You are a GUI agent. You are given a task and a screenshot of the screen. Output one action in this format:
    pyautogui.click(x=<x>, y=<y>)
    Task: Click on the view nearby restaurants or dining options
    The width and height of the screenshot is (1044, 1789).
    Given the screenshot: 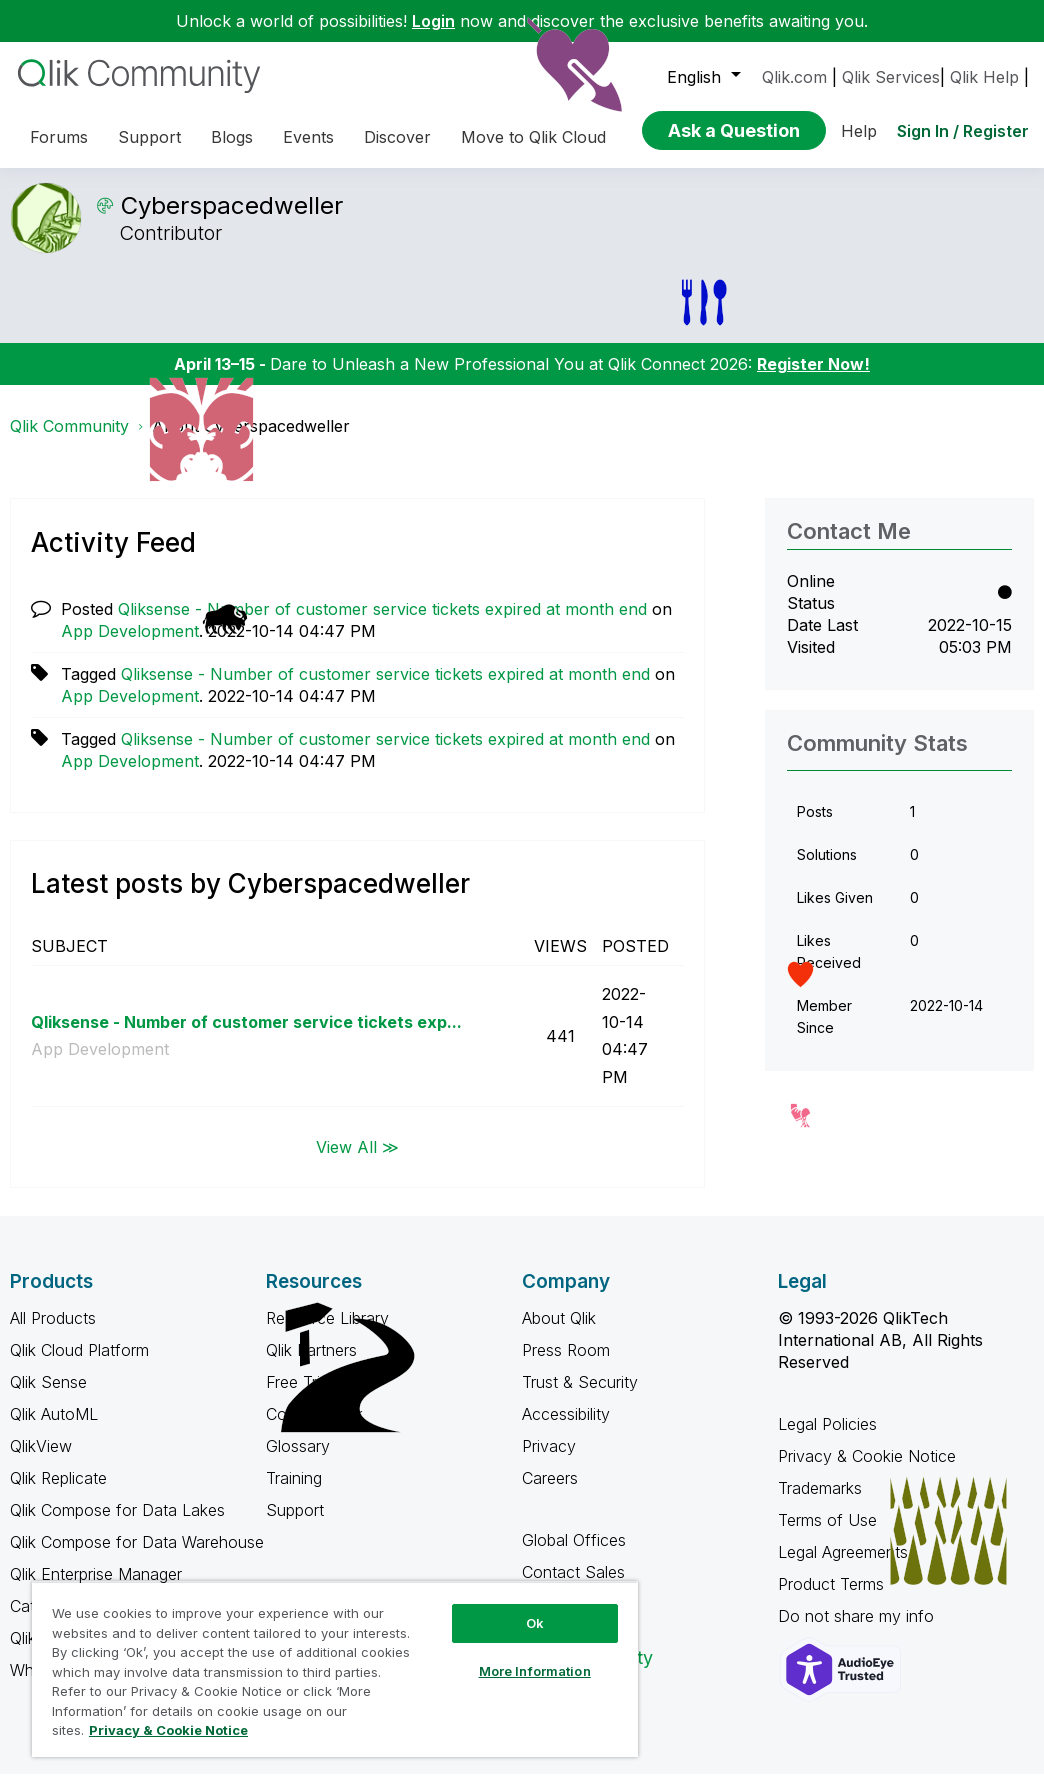 What is the action you would take?
    pyautogui.click(x=703, y=302)
    